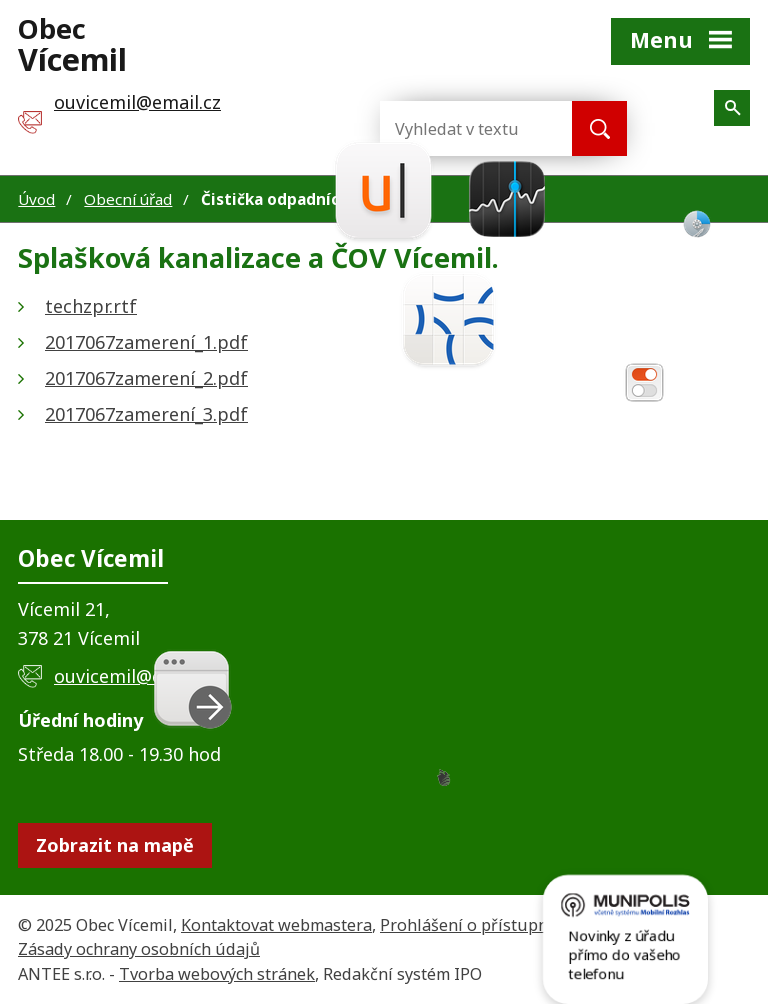 This screenshot has height=1004, width=768. What do you see at coordinates (443, 777) in the screenshot?
I see `open glade interface designer` at bounding box center [443, 777].